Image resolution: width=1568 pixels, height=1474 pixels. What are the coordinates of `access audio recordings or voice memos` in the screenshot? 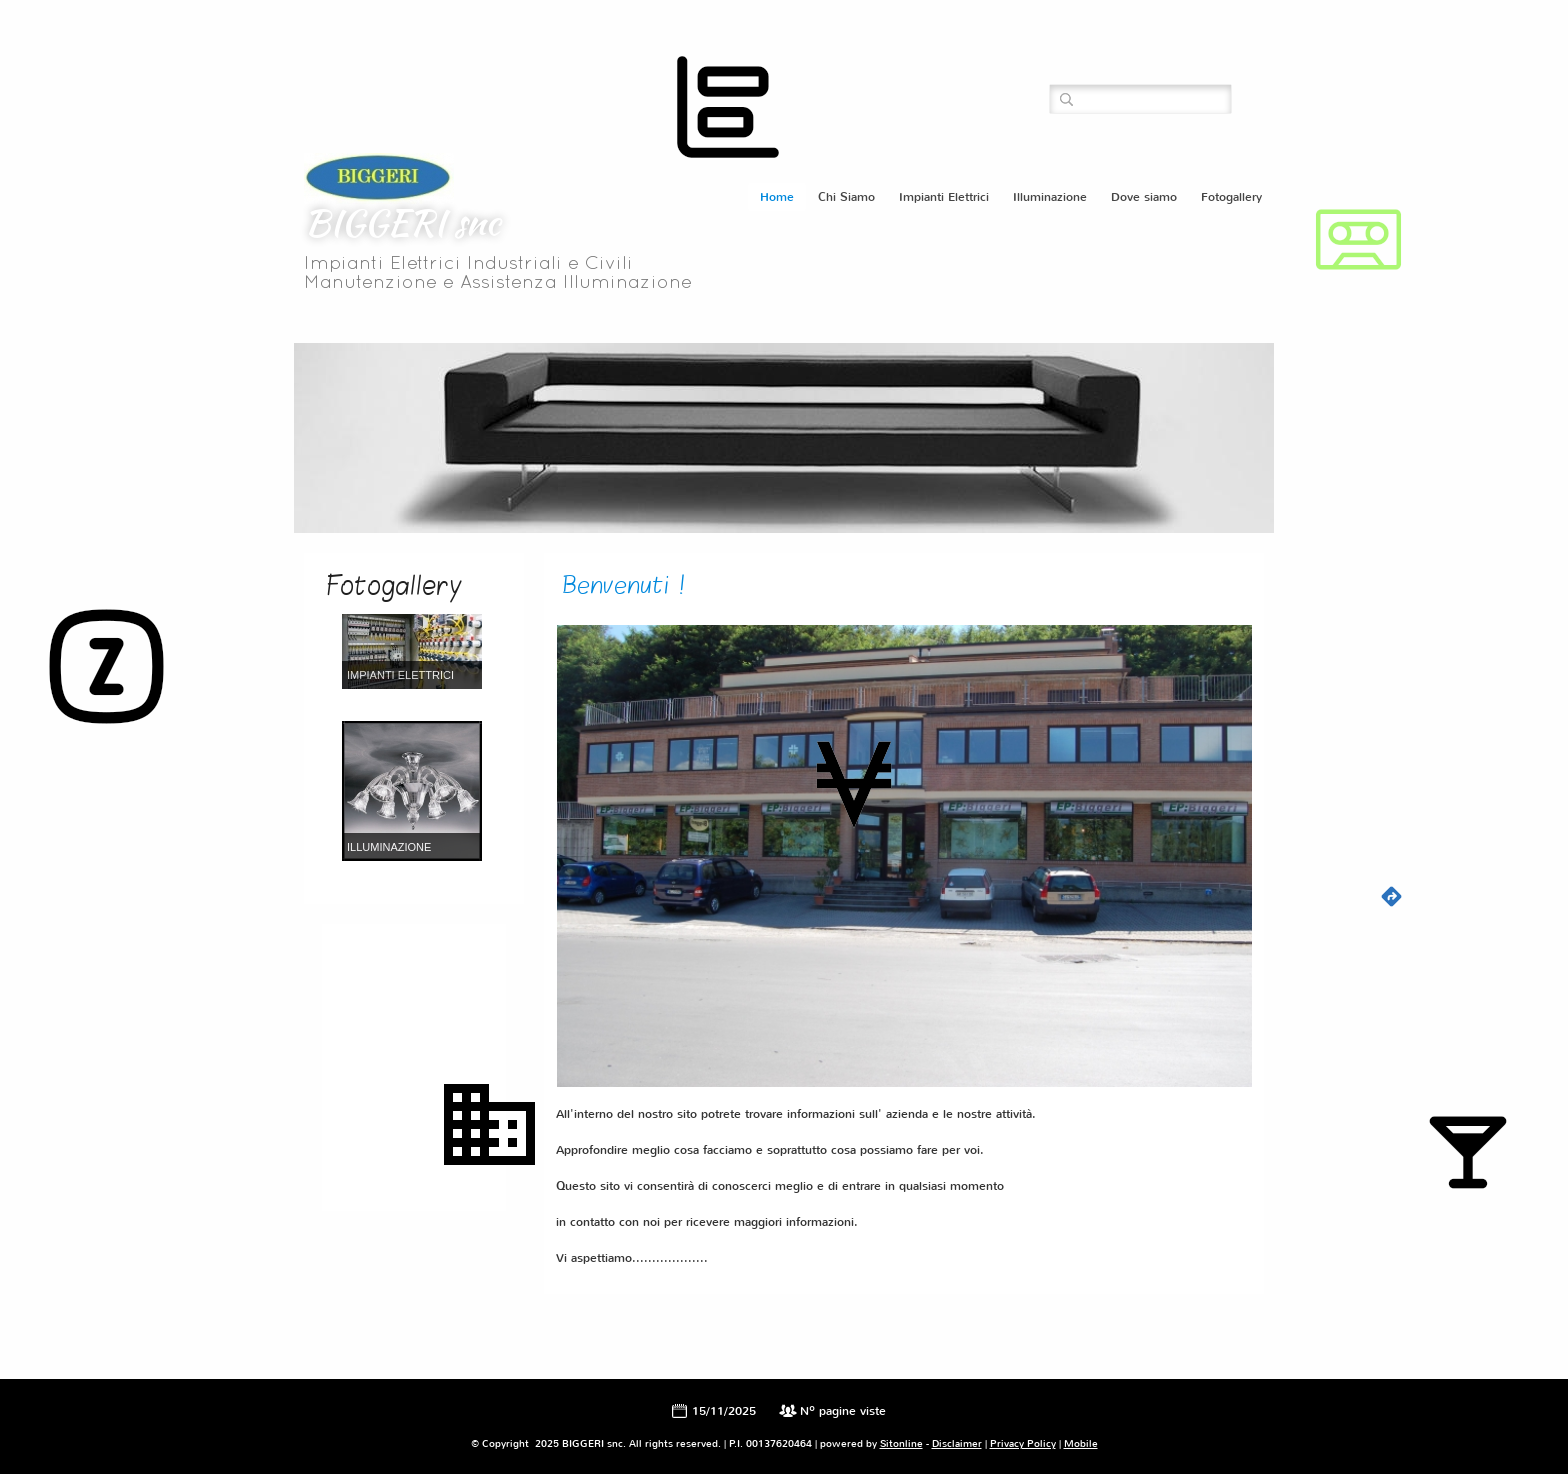 It's located at (1358, 239).